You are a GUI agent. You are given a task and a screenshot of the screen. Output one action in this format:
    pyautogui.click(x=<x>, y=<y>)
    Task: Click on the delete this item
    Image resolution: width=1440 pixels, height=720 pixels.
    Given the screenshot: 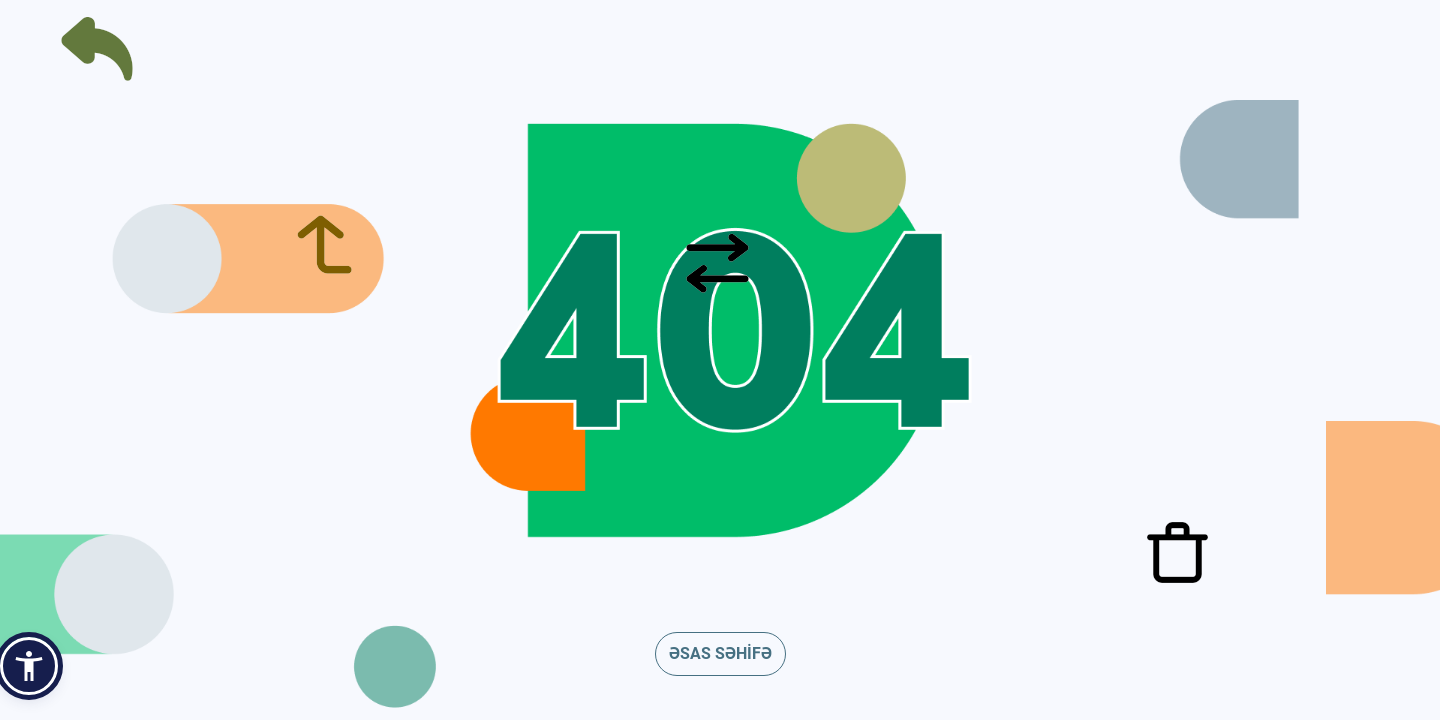 What is the action you would take?
    pyautogui.click(x=1177, y=552)
    